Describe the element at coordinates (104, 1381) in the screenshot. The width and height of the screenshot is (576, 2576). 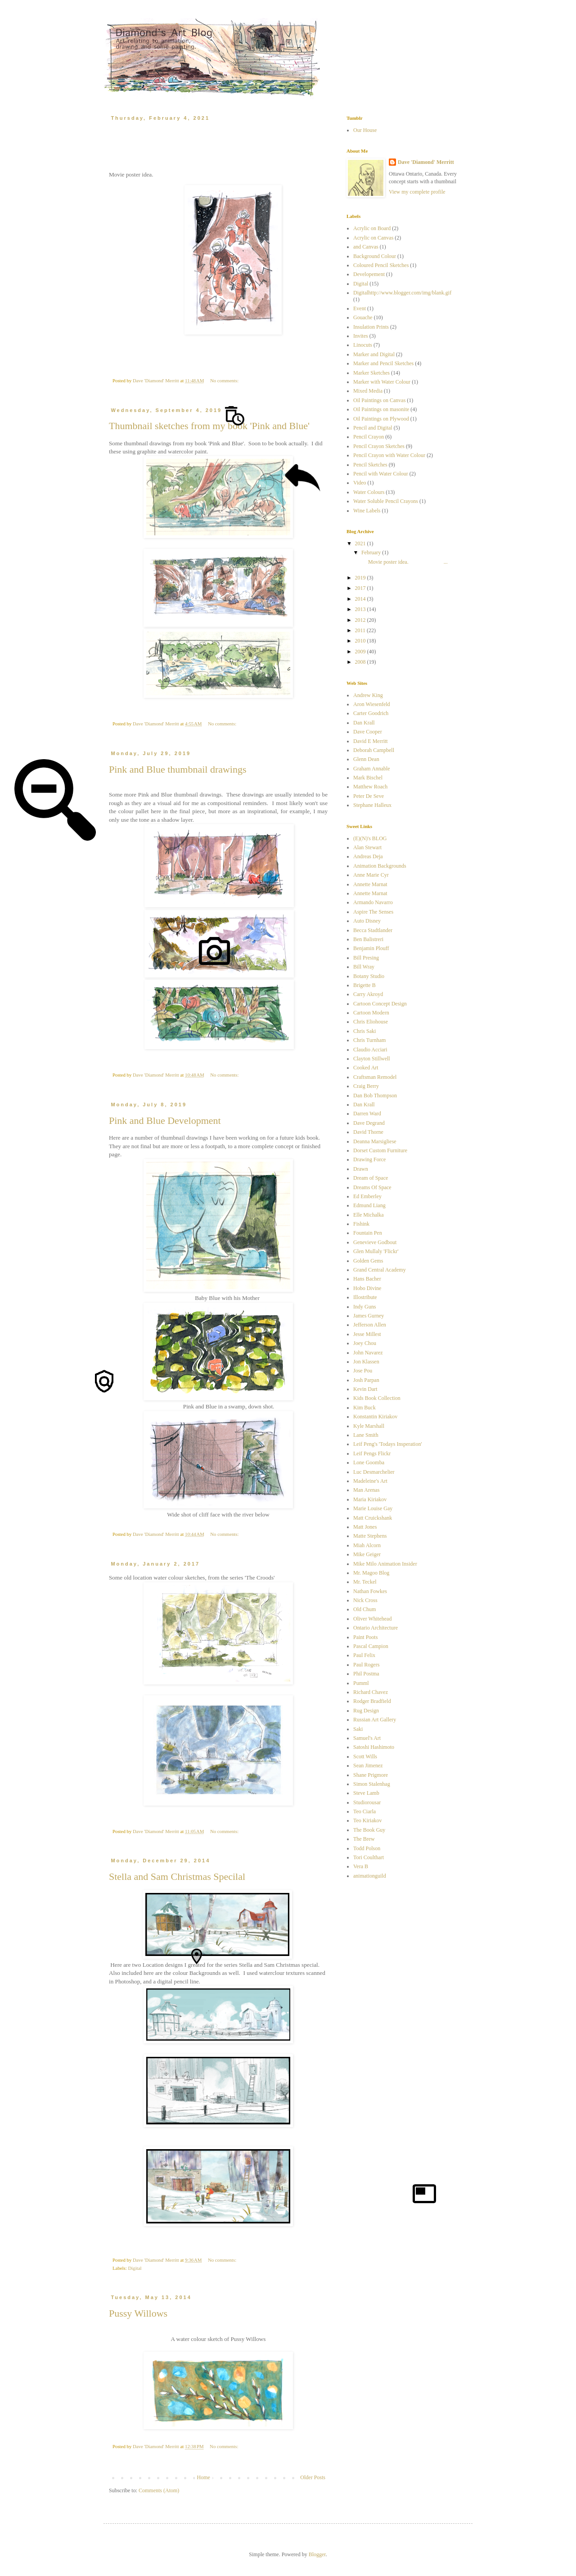
I see `view privacy policy or terms` at that location.